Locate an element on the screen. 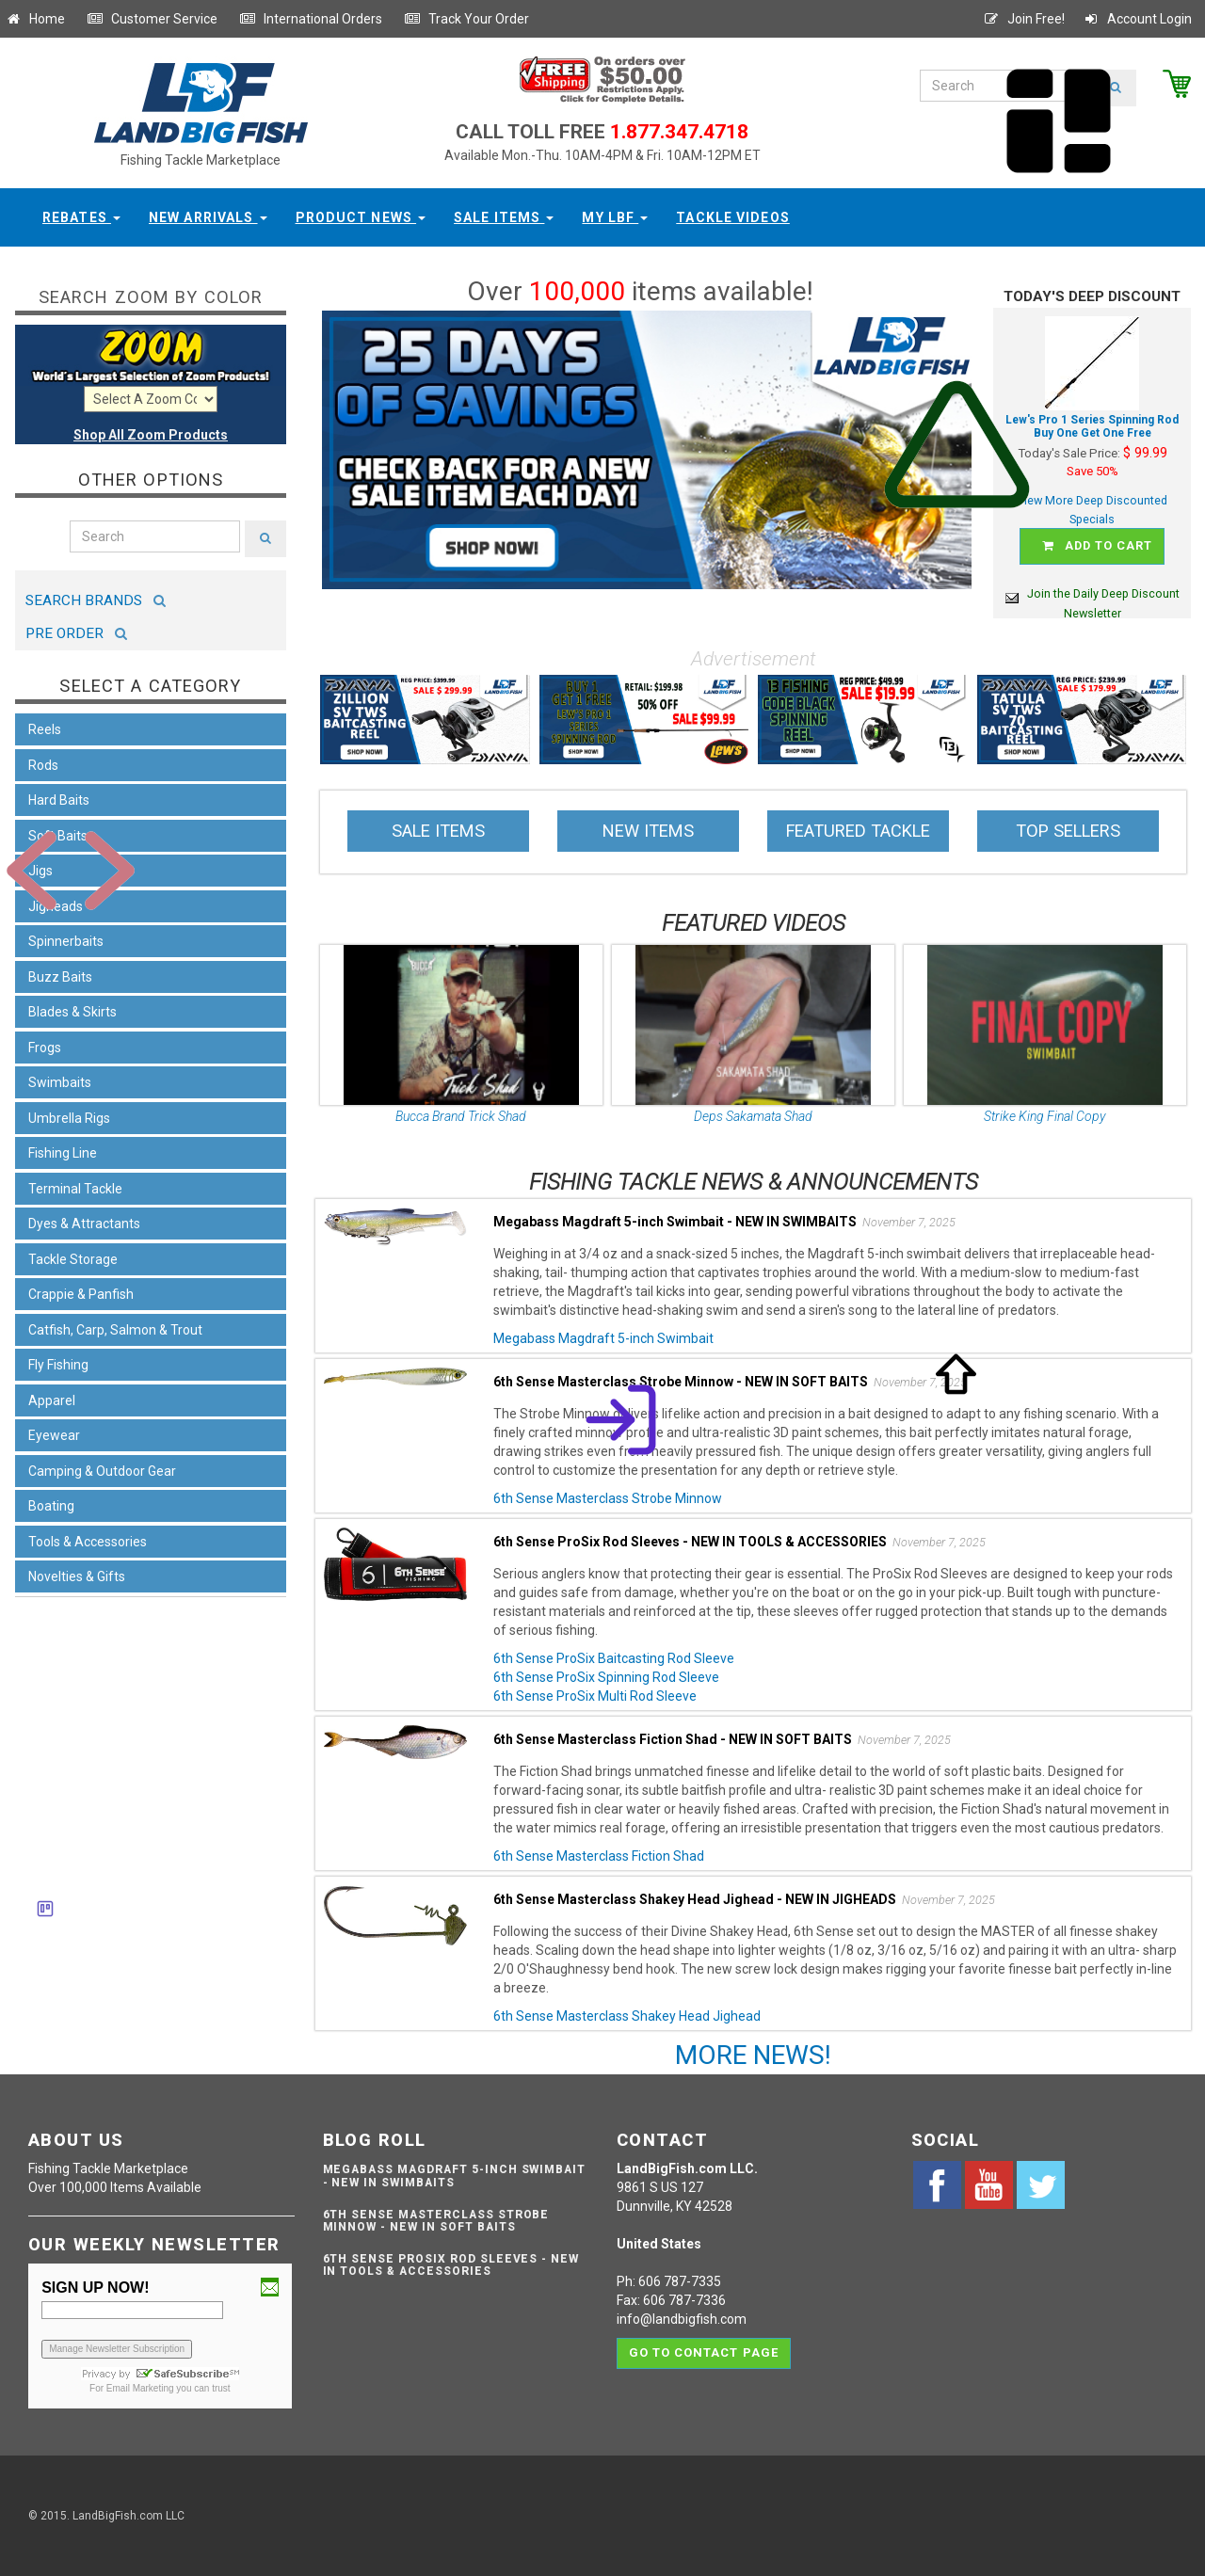  upload a file or content is located at coordinates (956, 1375).